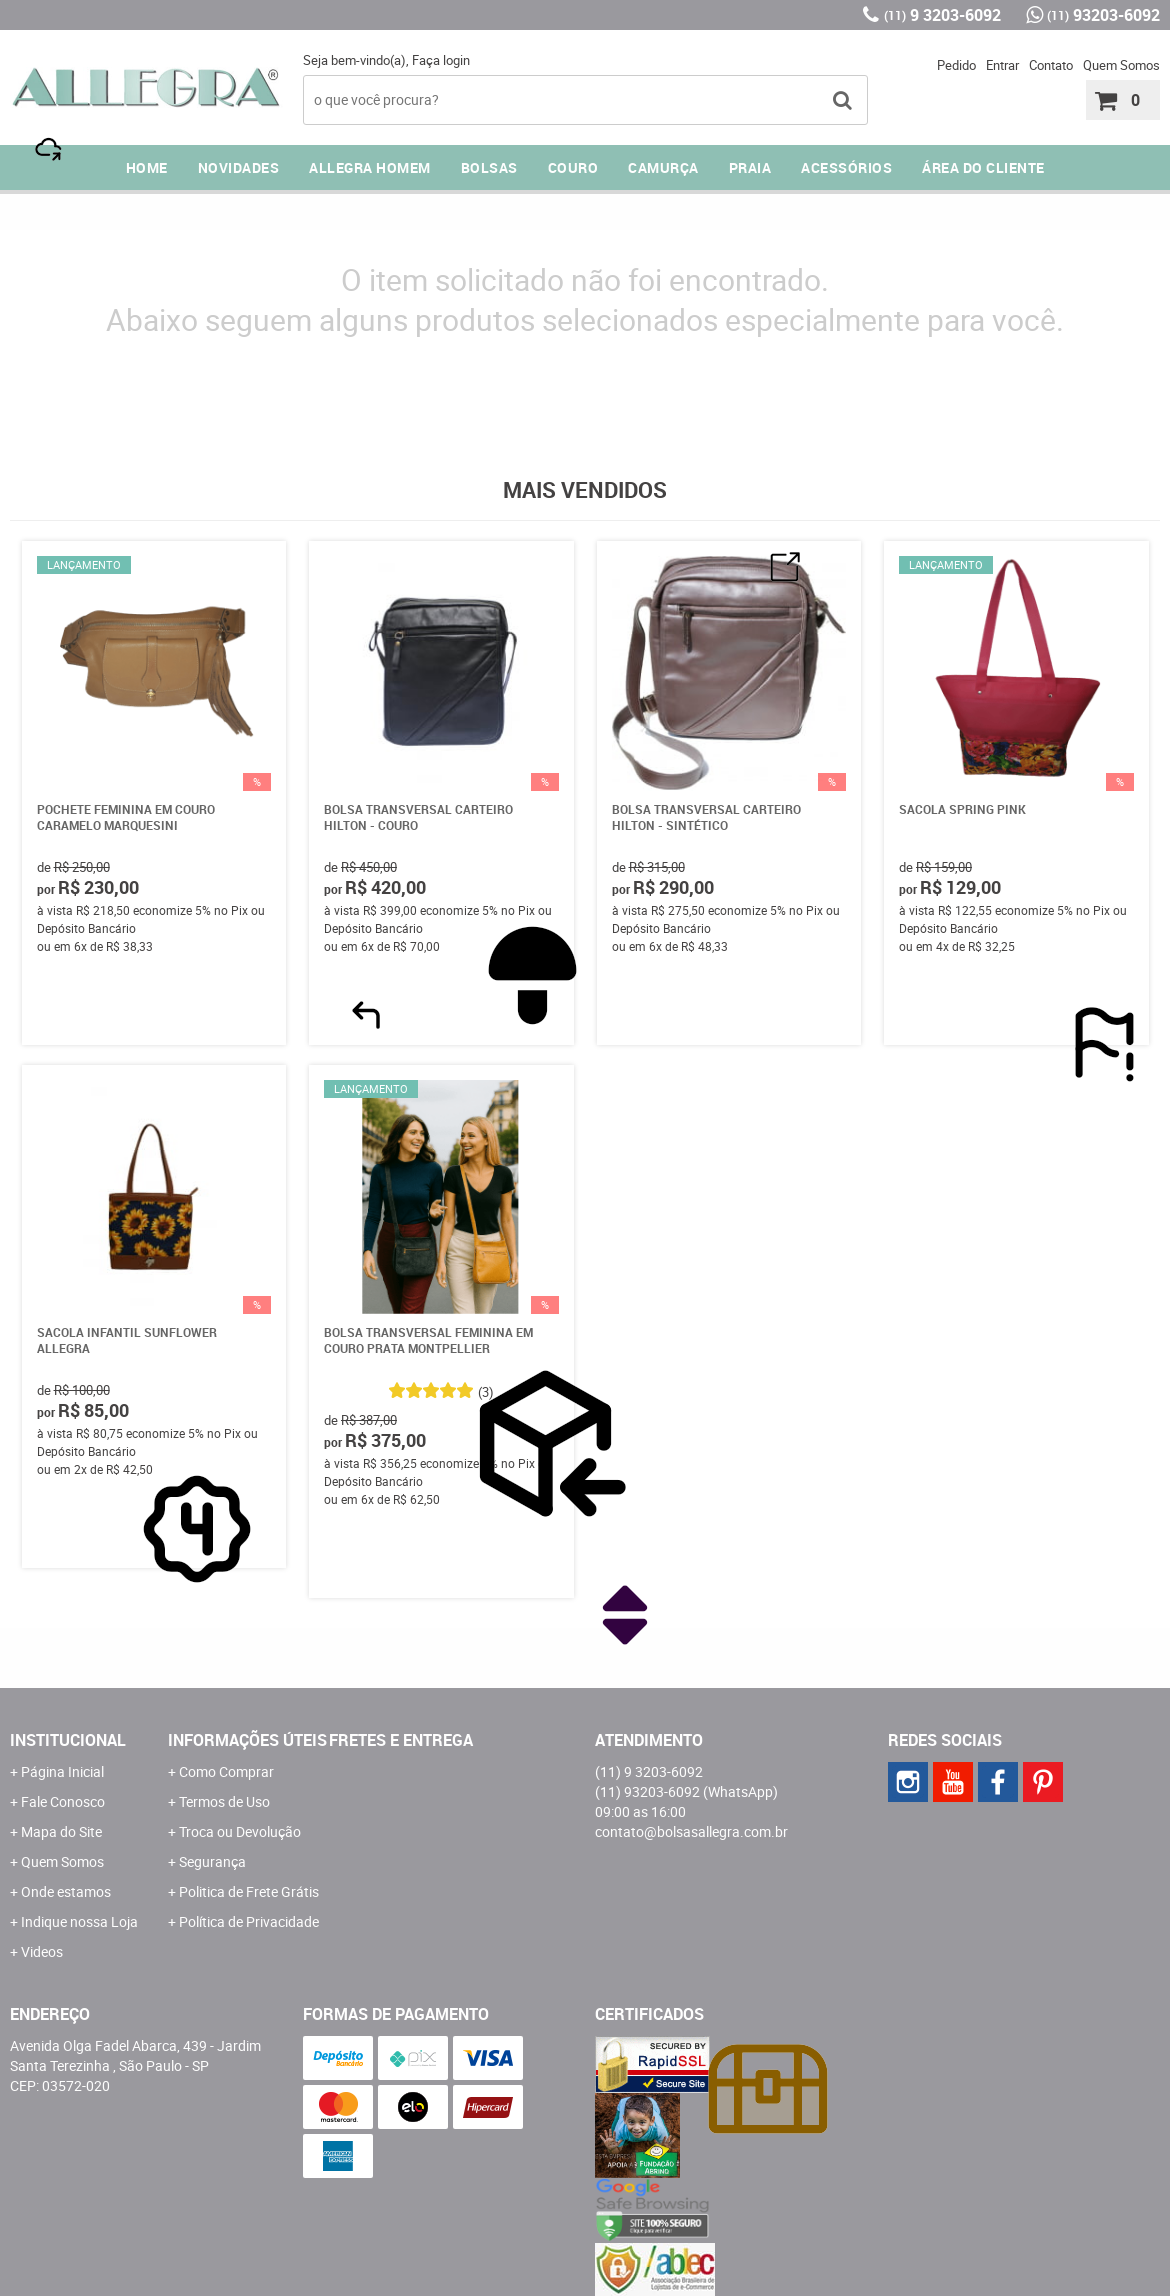 The image size is (1170, 2296). I want to click on share a file to the cloud, so click(48, 147).